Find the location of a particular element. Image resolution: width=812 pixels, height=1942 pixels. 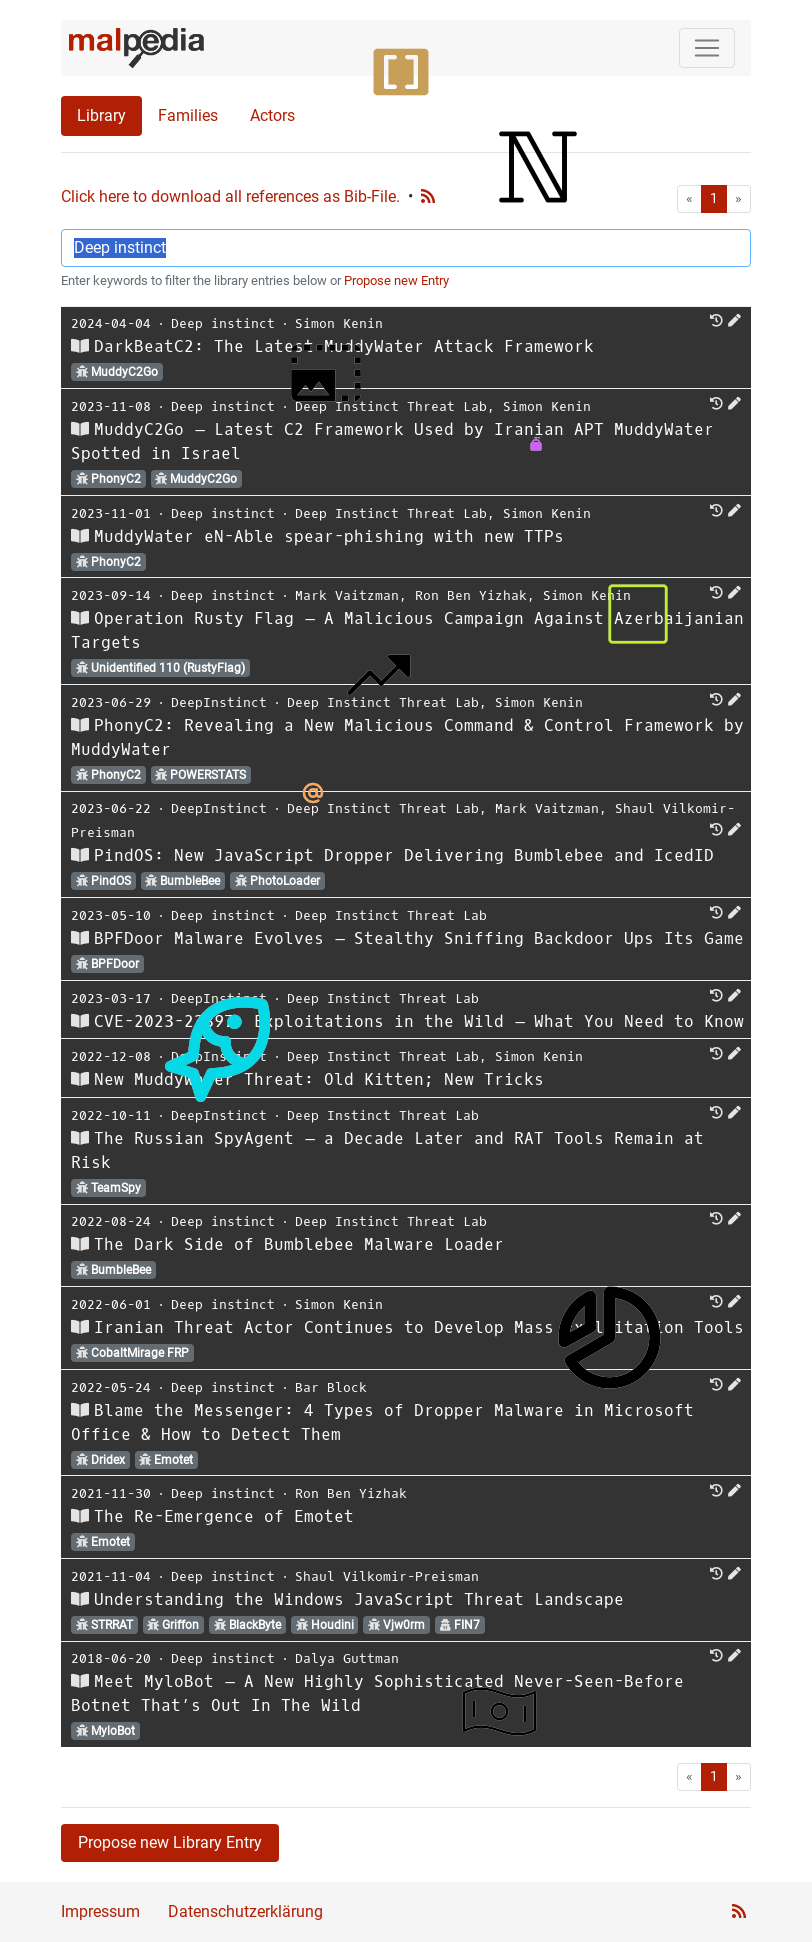

format text as code or array is located at coordinates (401, 72).